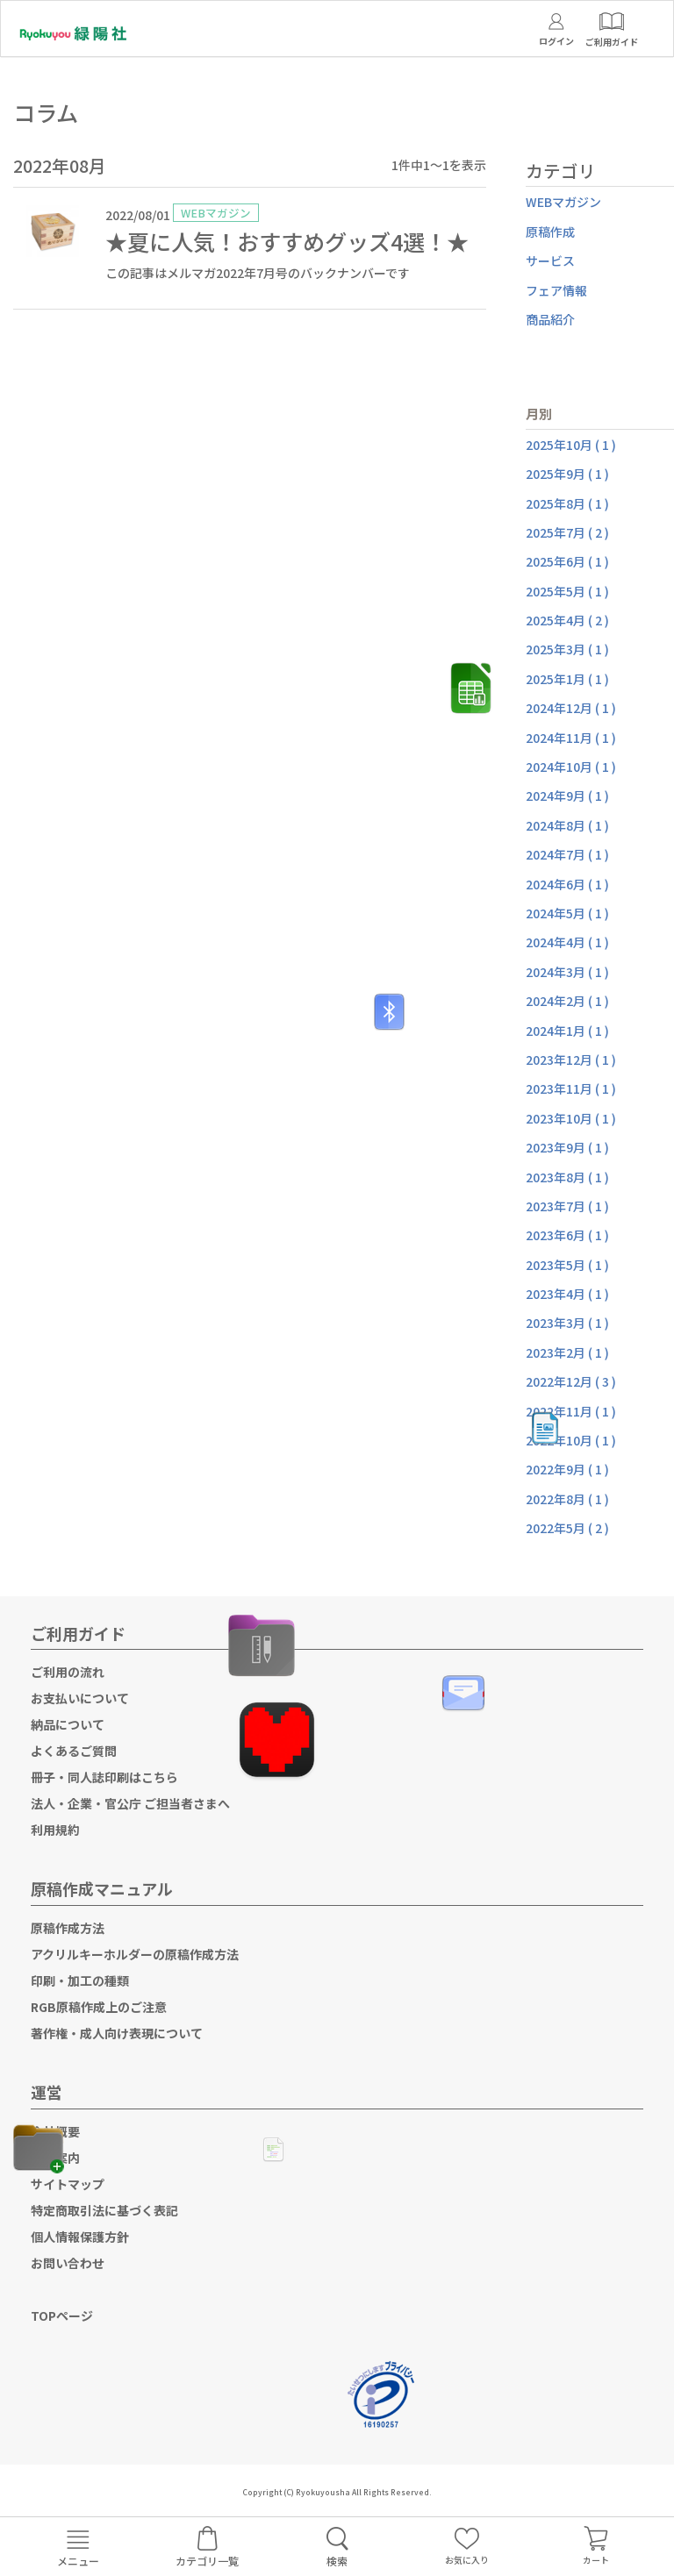 The width and height of the screenshot is (674, 2576). What do you see at coordinates (273, 2149) in the screenshot?
I see `cobol source code file` at bounding box center [273, 2149].